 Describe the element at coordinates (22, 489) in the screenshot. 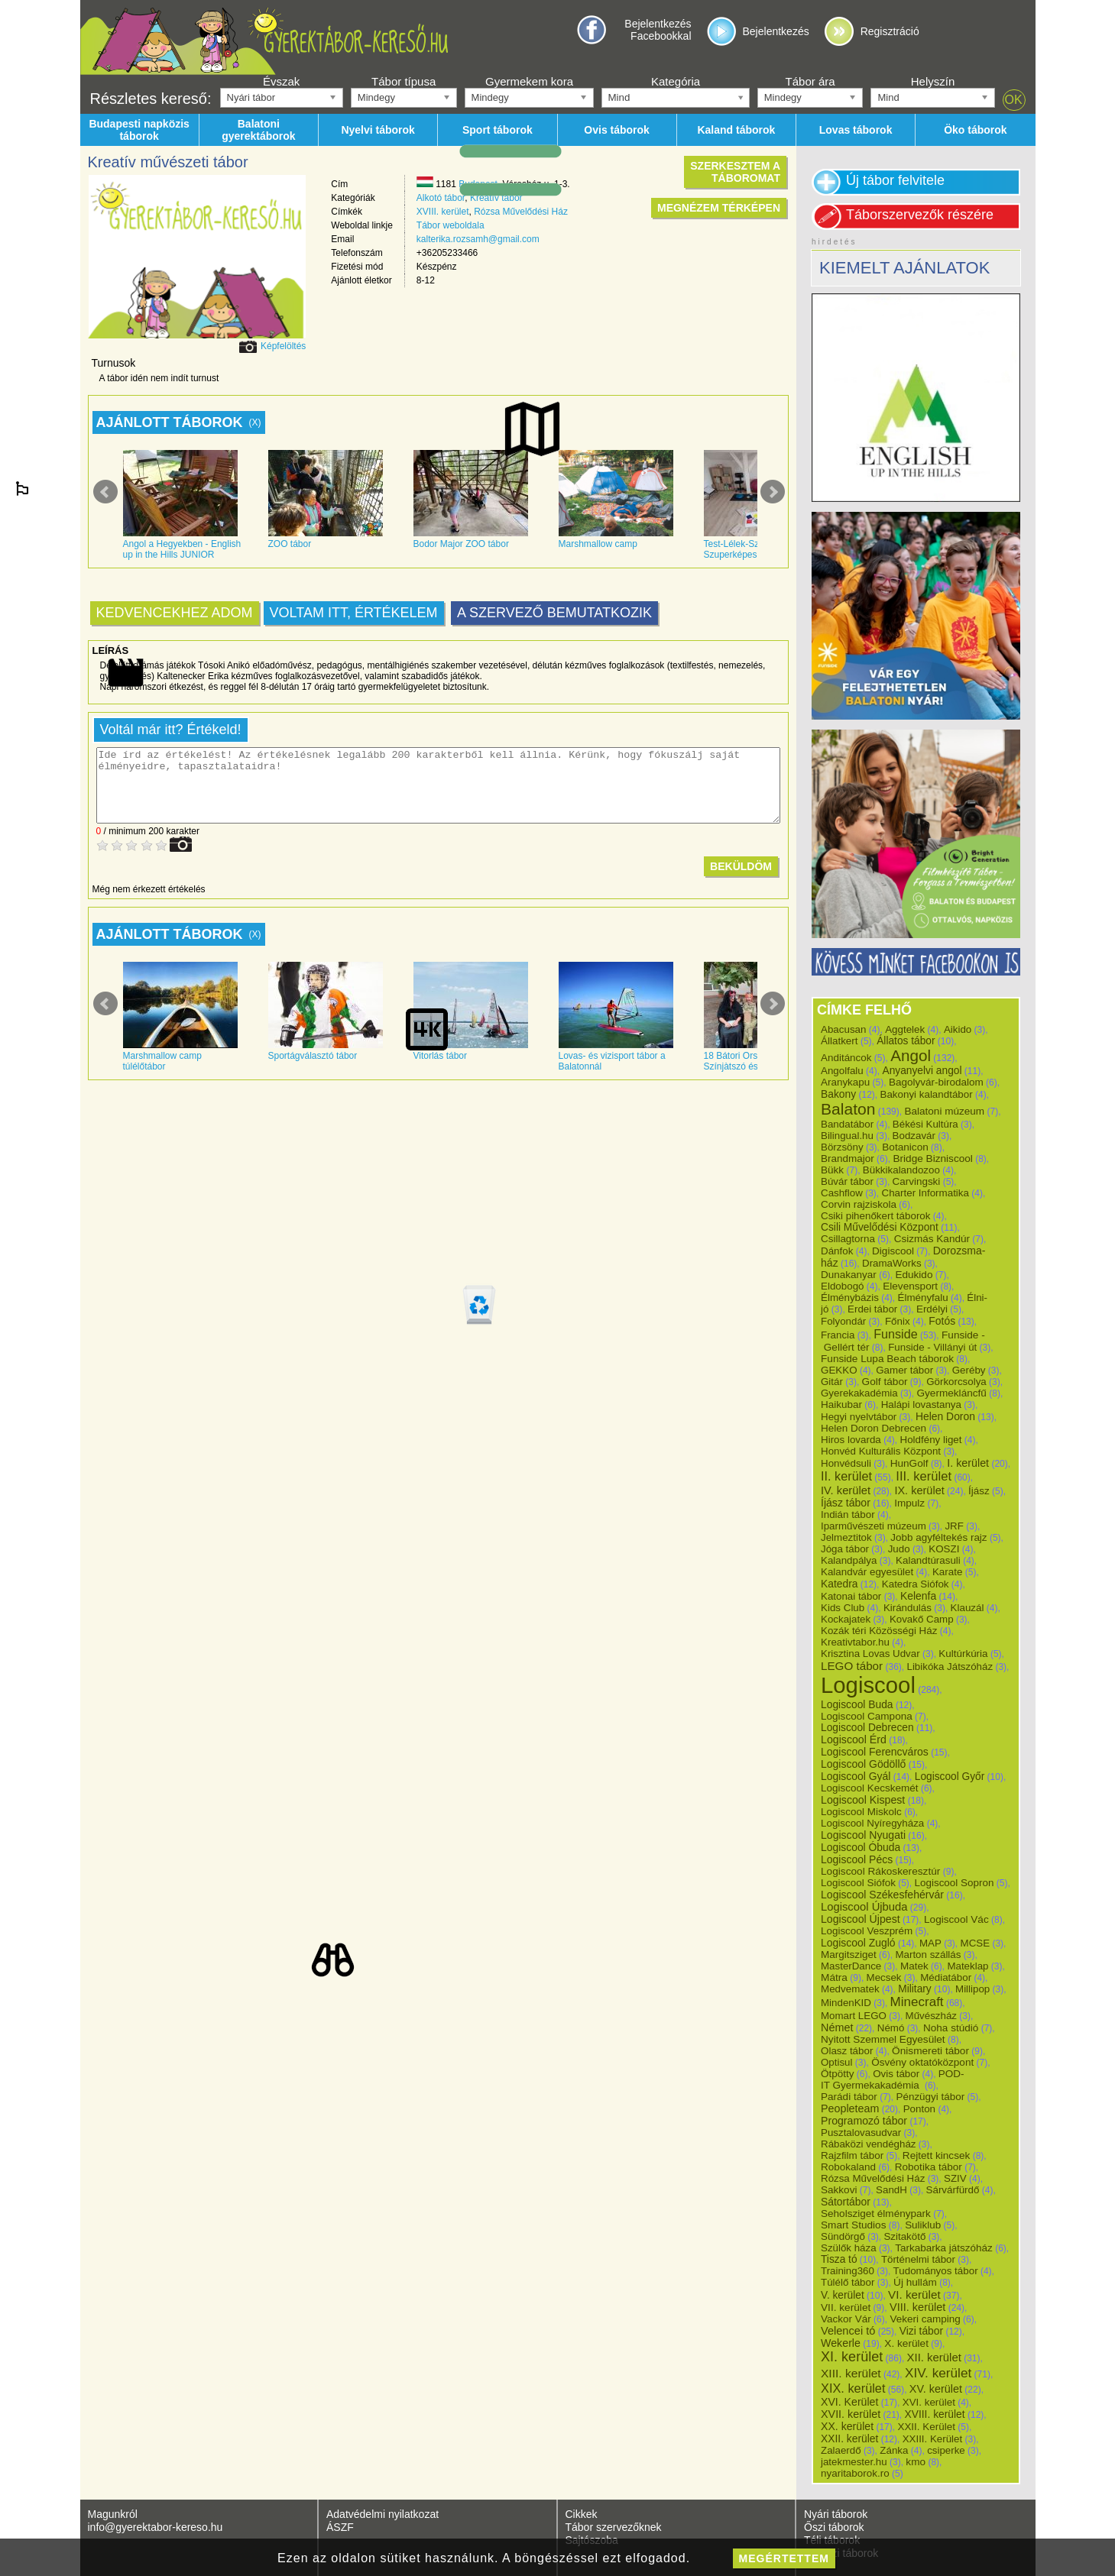

I see `access flag emoji options` at that location.